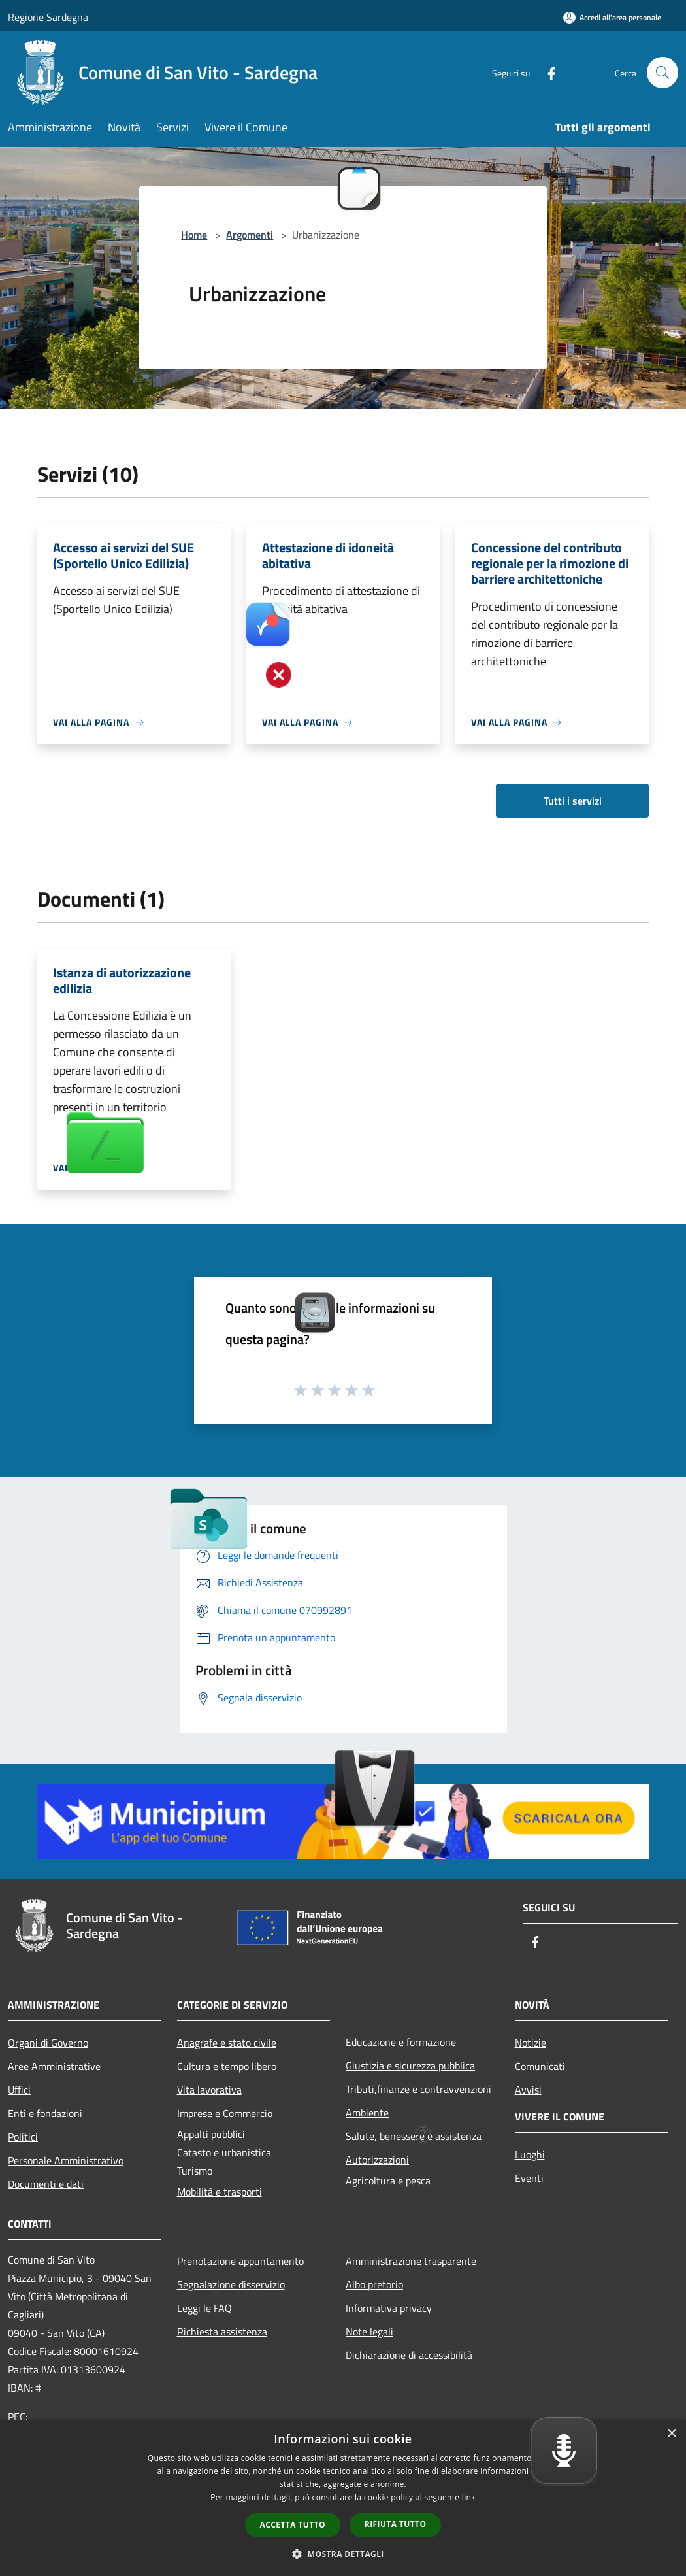 The image size is (686, 2576). Describe the element at coordinates (208, 1521) in the screenshot. I see `open microsoft sharepoint folder` at that location.